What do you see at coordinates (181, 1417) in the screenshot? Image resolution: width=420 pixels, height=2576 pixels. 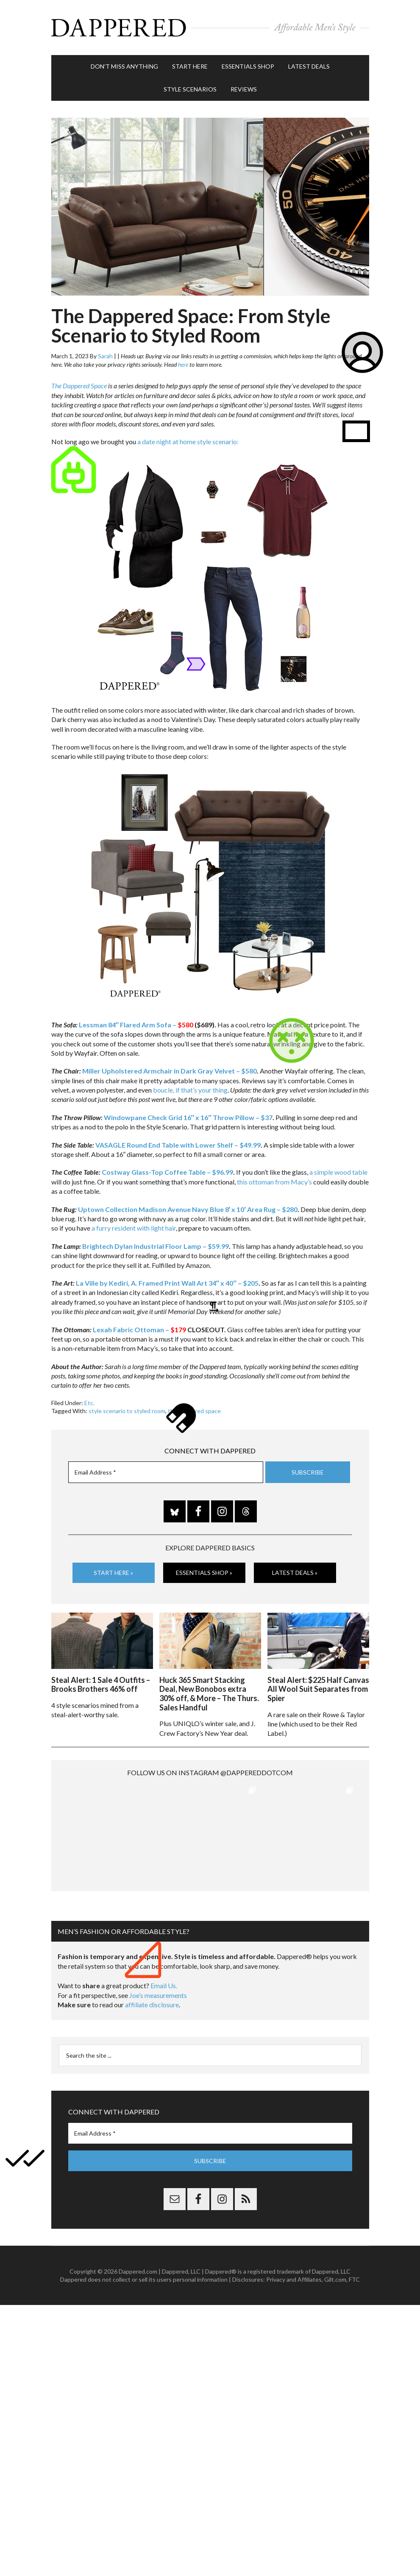 I see `attract or link related items together` at bounding box center [181, 1417].